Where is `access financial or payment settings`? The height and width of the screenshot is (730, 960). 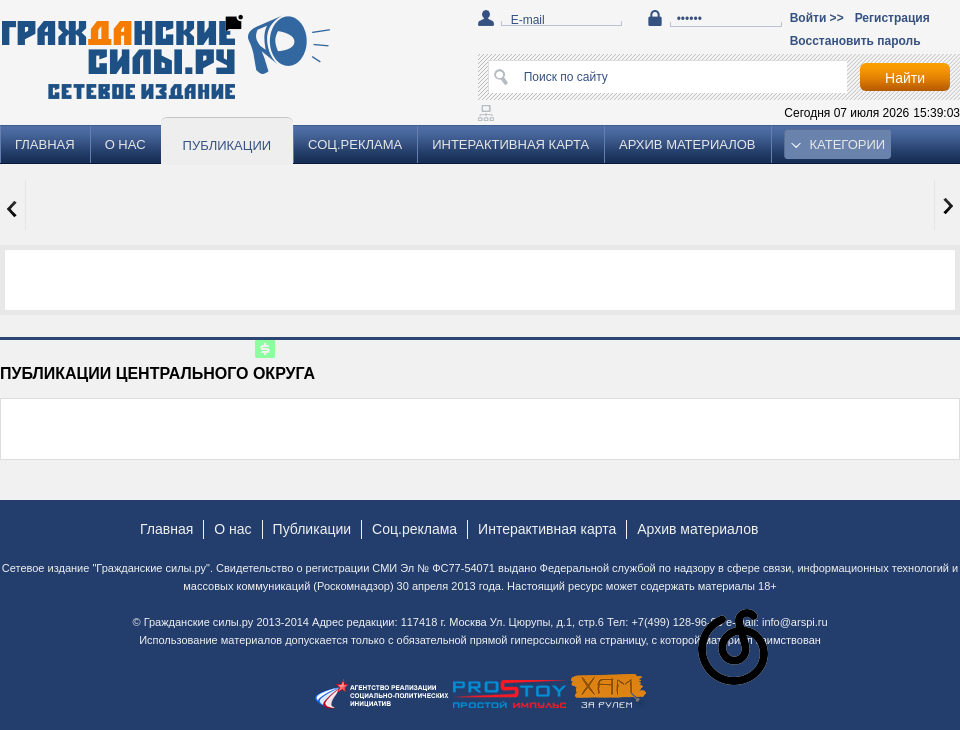
access financial or payment settings is located at coordinates (265, 349).